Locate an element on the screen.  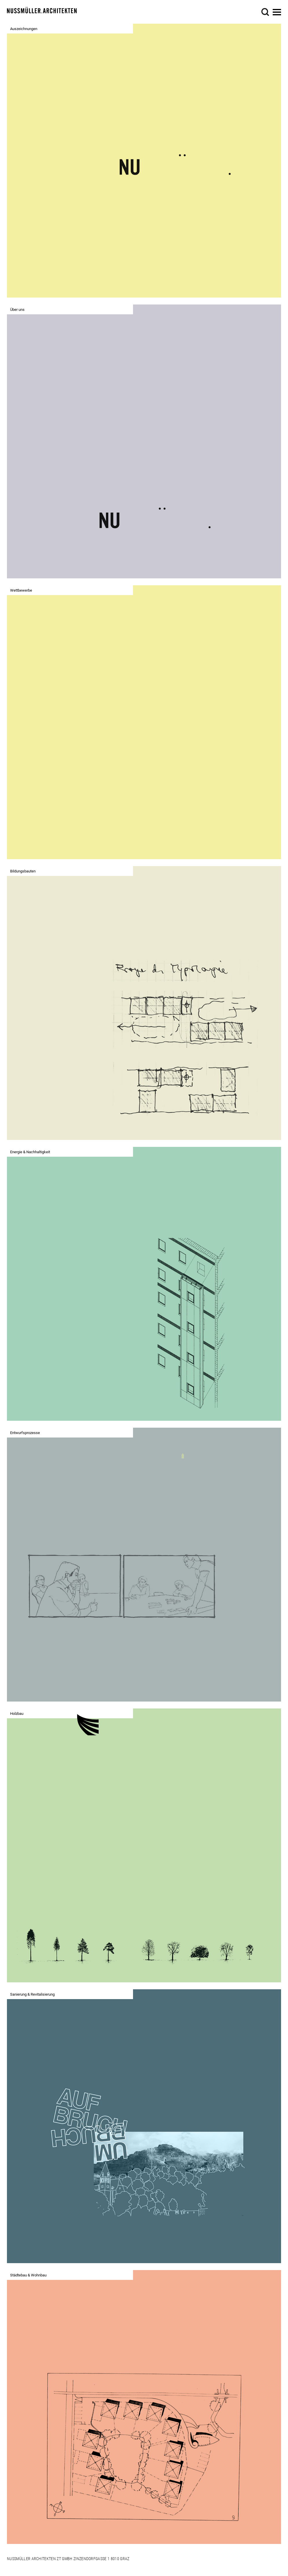
indicates windy weather conditions is located at coordinates (88, 1725).